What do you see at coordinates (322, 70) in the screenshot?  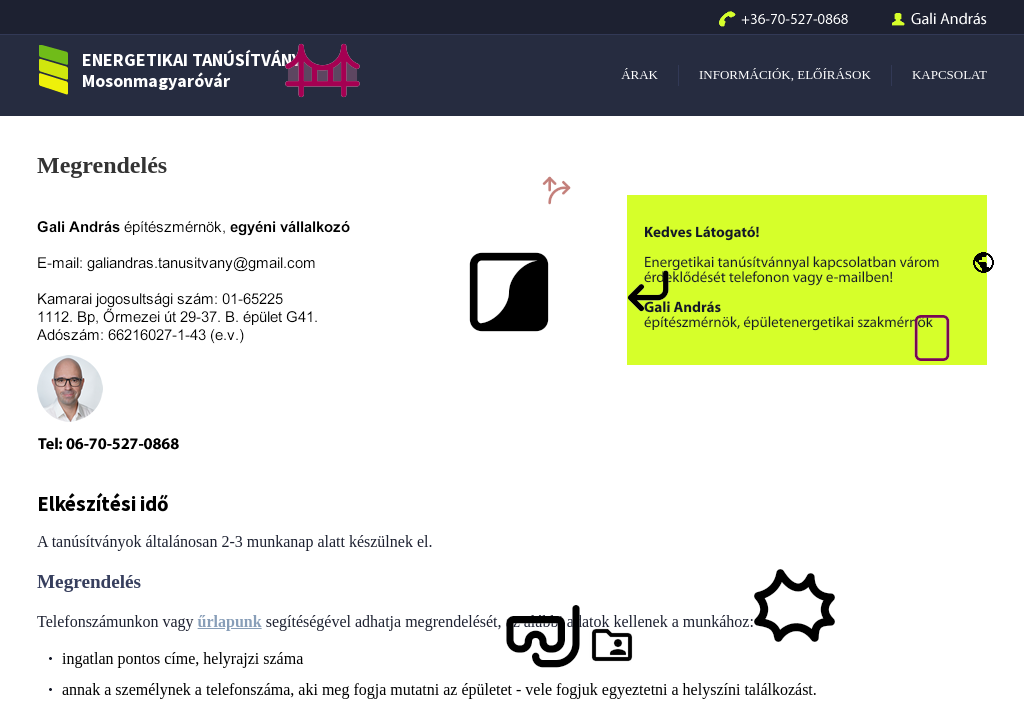 I see `navigate to bridges or overpasses on a map` at bounding box center [322, 70].